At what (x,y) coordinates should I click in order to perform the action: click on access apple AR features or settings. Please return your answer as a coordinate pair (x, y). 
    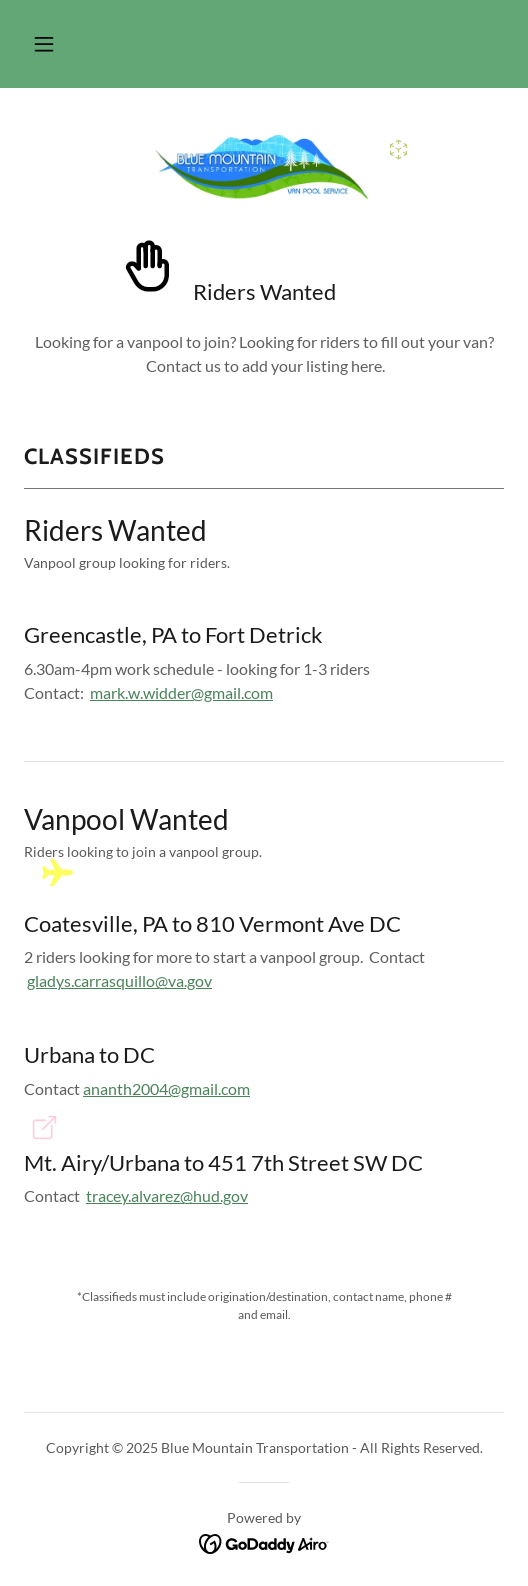
    Looking at the image, I should click on (398, 149).